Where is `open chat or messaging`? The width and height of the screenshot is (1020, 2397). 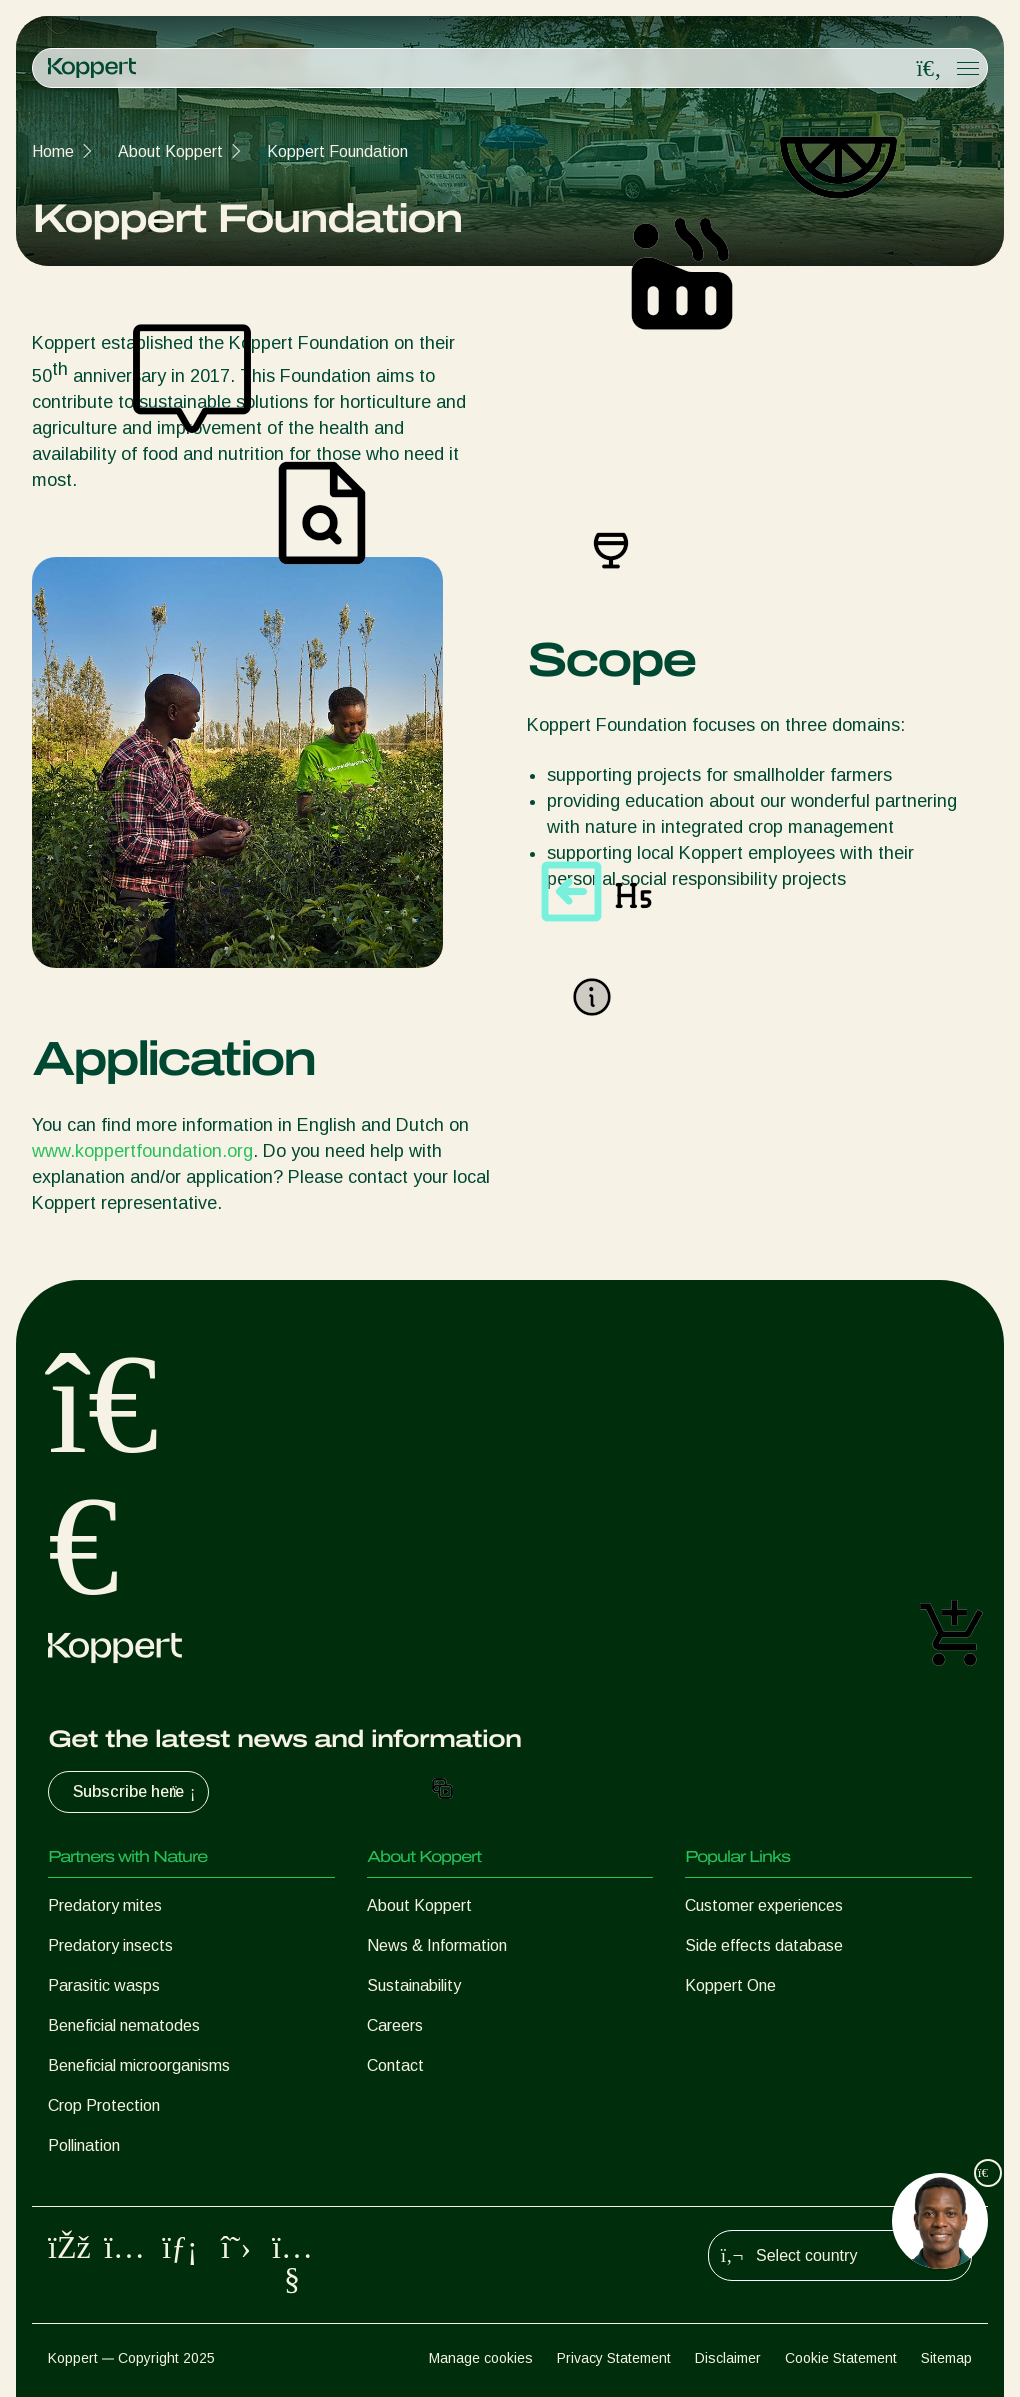 open chat or messaging is located at coordinates (192, 374).